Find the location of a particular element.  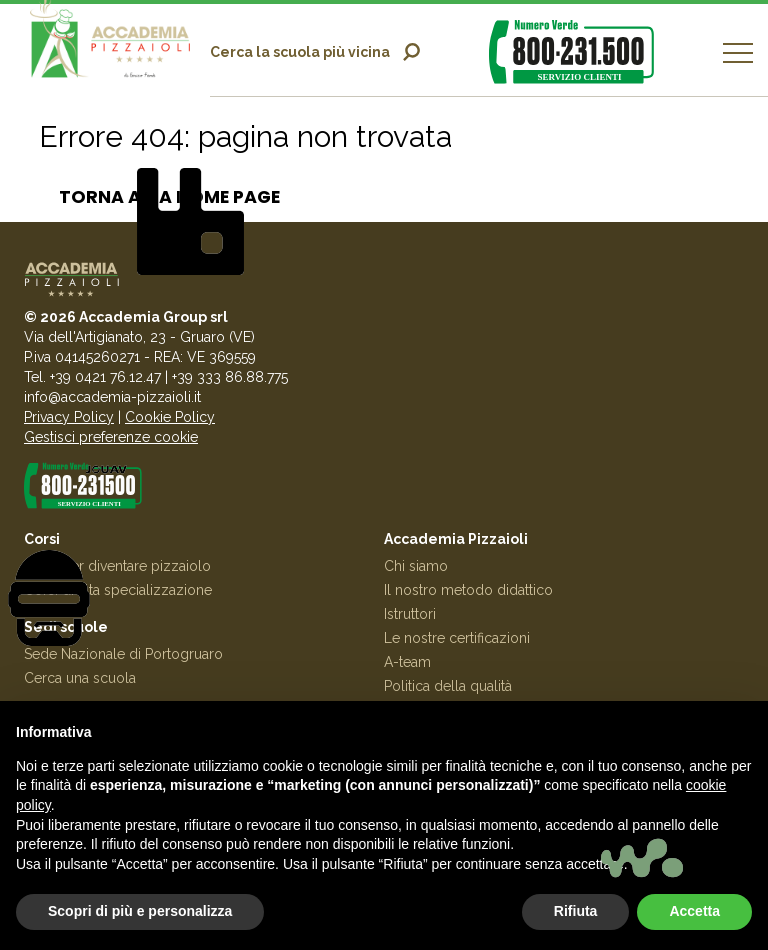

rubocop ruby code linter logo is located at coordinates (49, 598).